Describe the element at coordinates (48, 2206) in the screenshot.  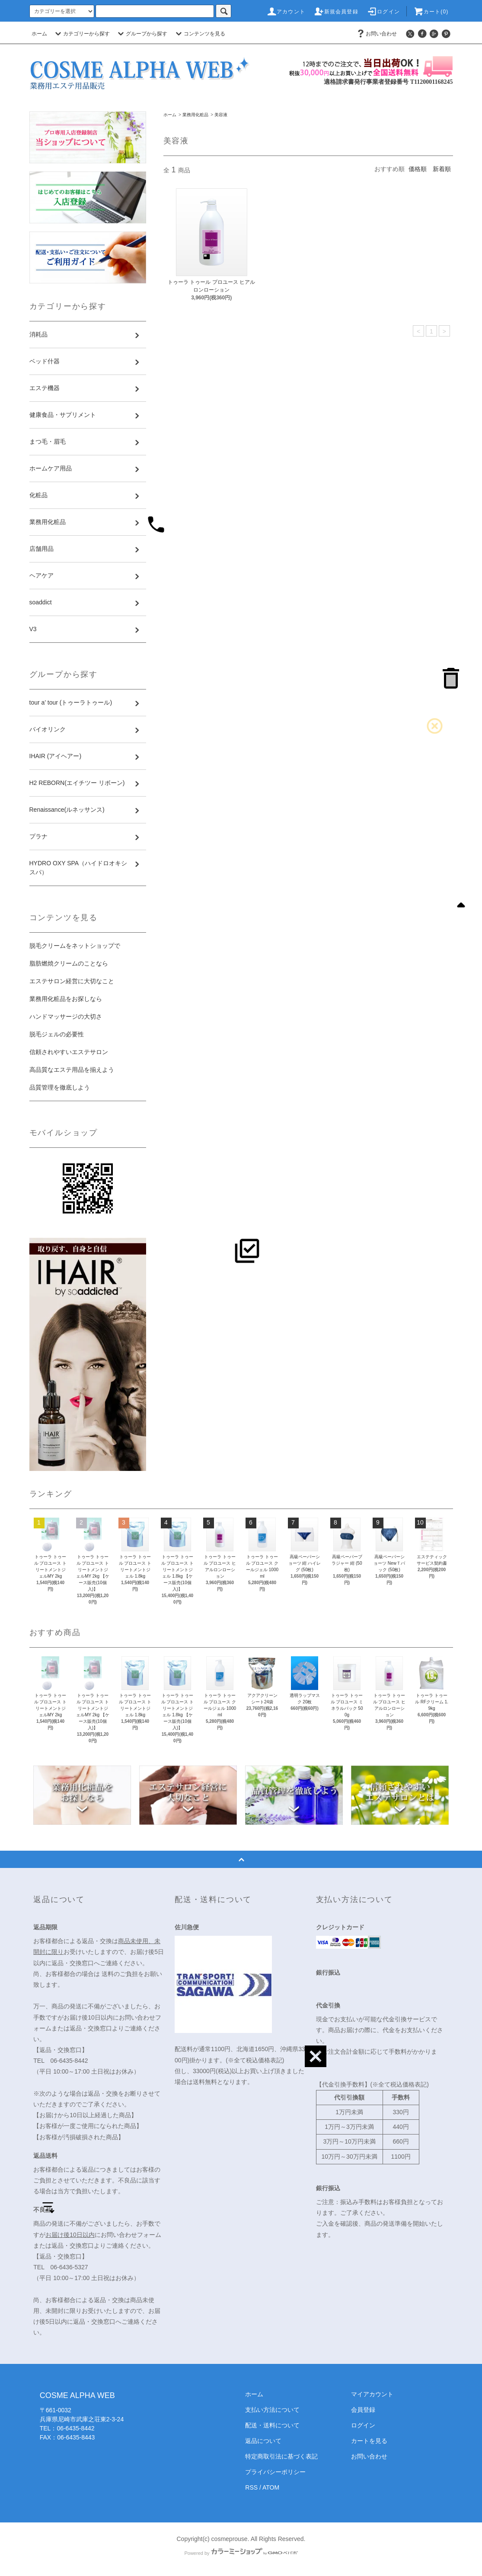
I see `sort or filter items in descending order` at that location.